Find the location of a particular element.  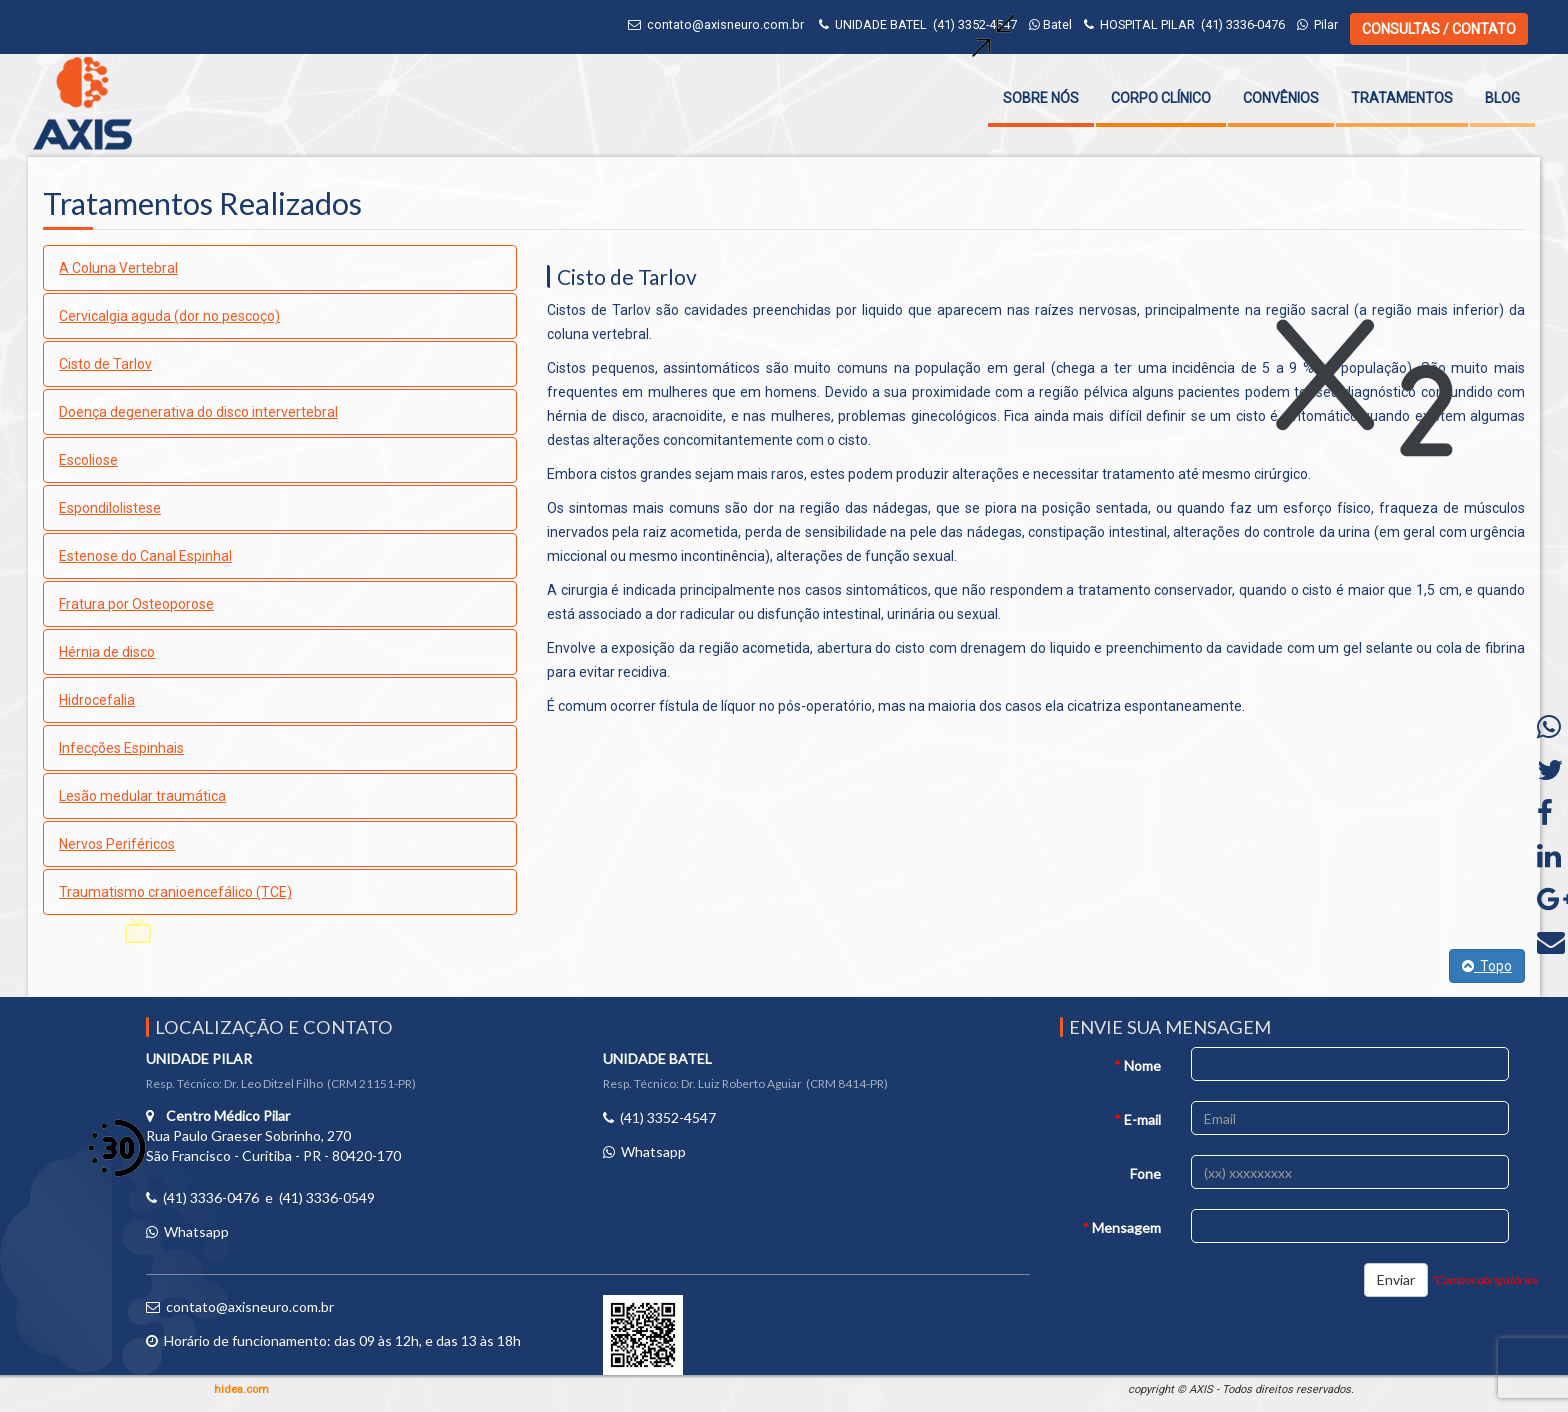

set timer for 30 seconds or minutes is located at coordinates (117, 1148).